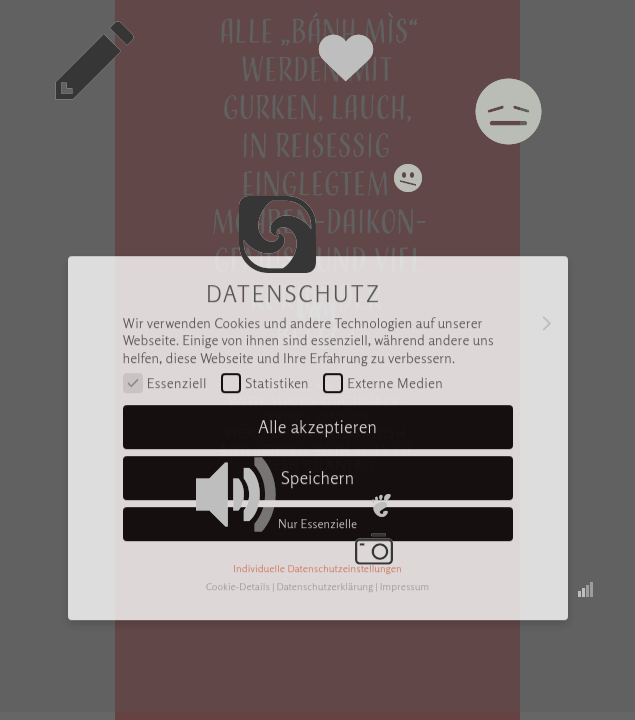  Describe the element at coordinates (586, 590) in the screenshot. I see `indicates moderate cellular signal strength` at that location.